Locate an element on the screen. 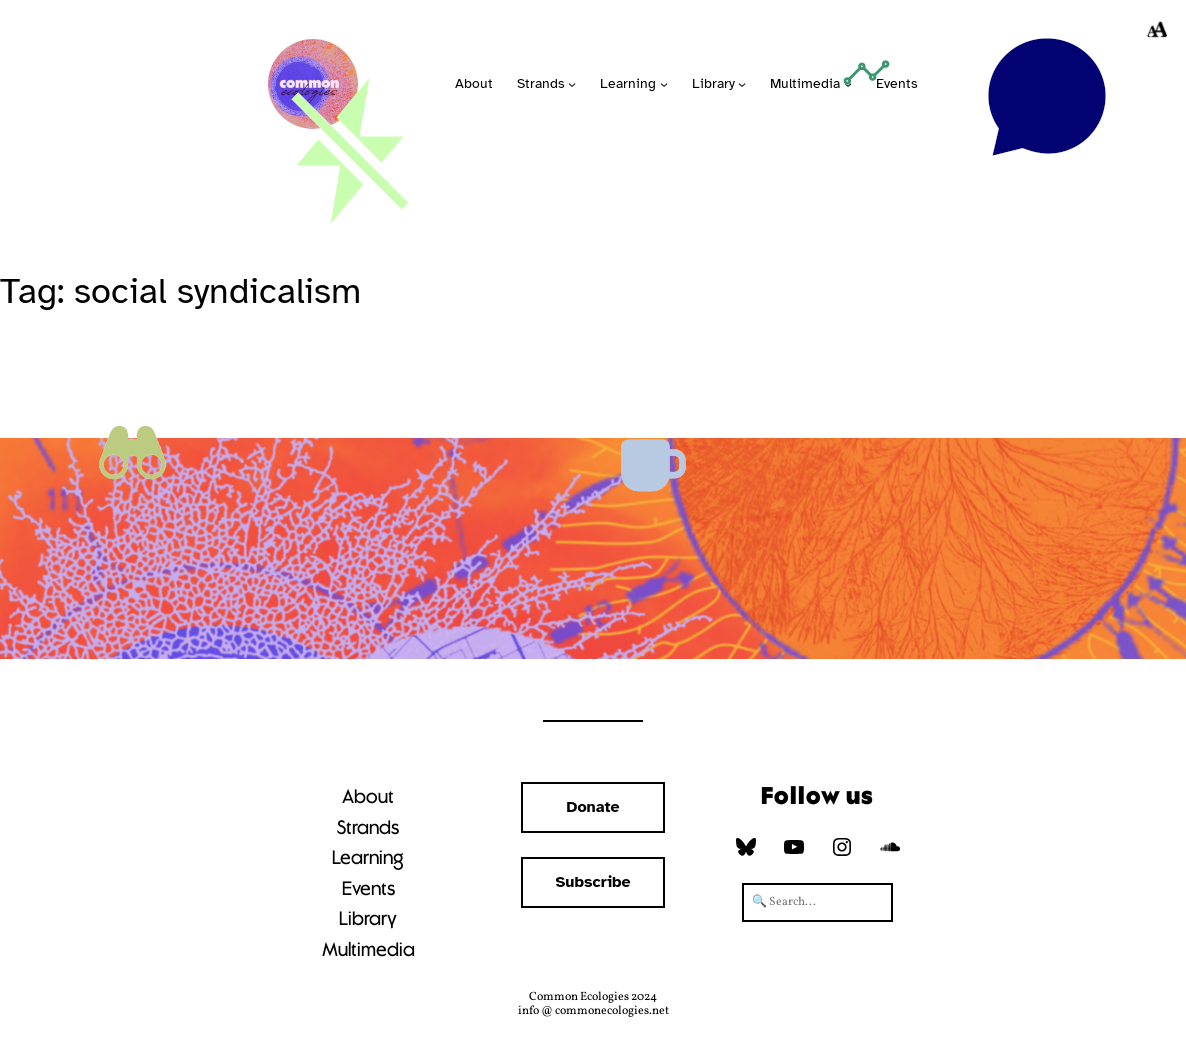 This screenshot has width=1186, height=1042. view analytics and statistics is located at coordinates (866, 72).